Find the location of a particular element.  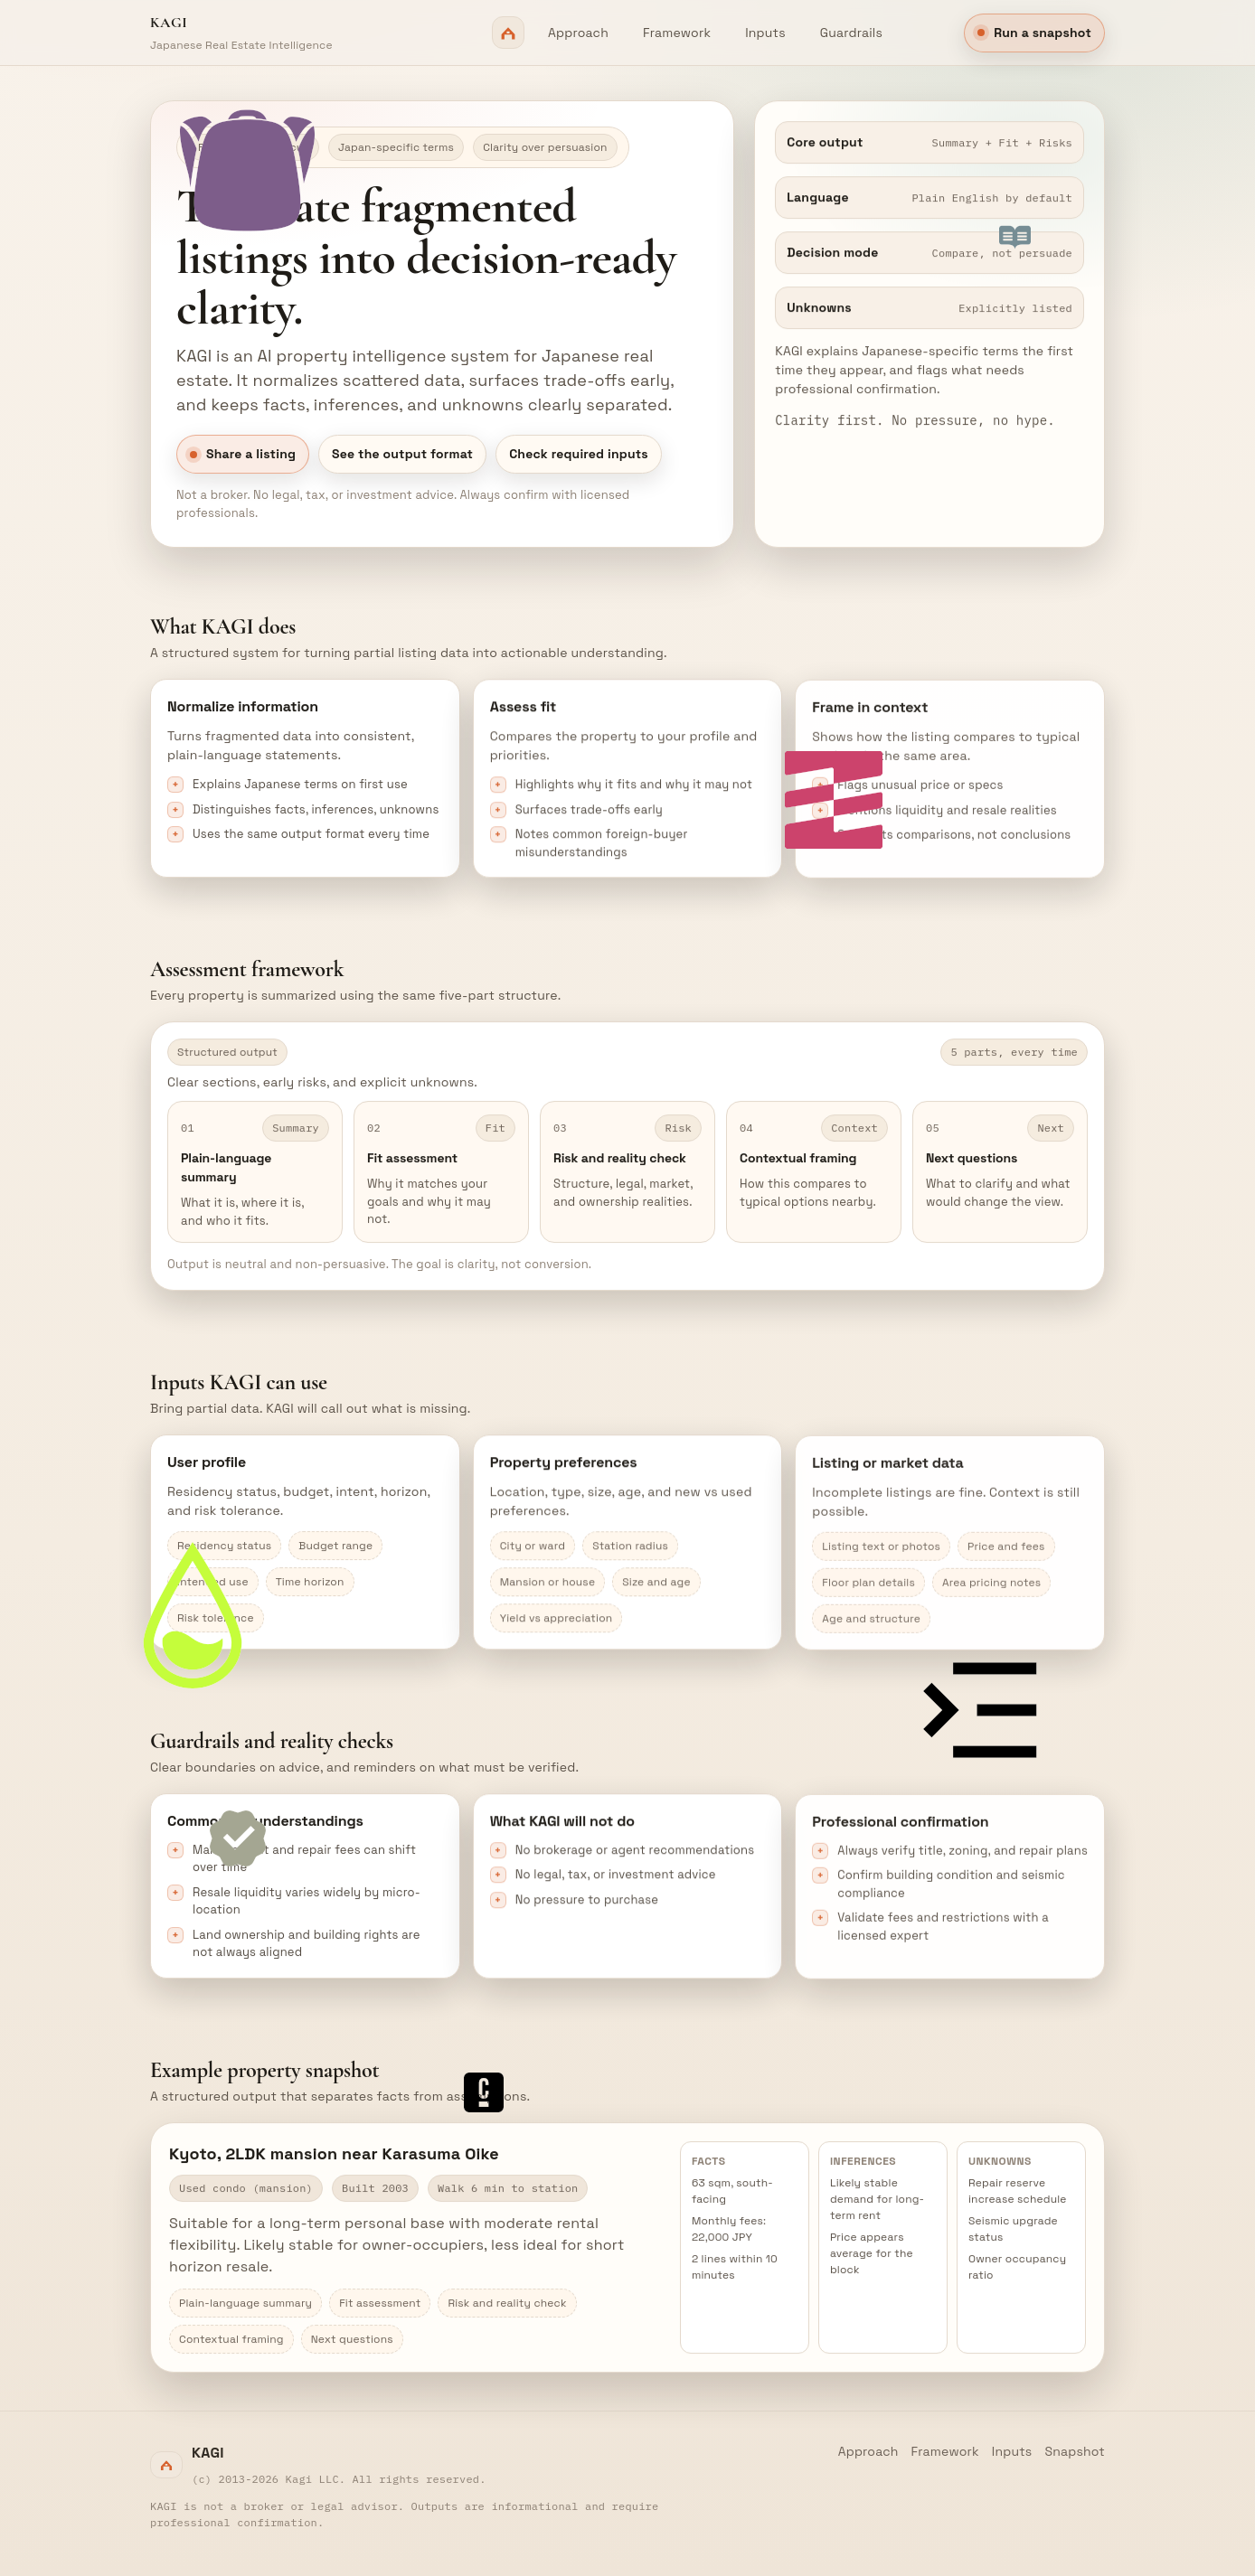

visit readme documentation platform is located at coordinates (1014, 237).